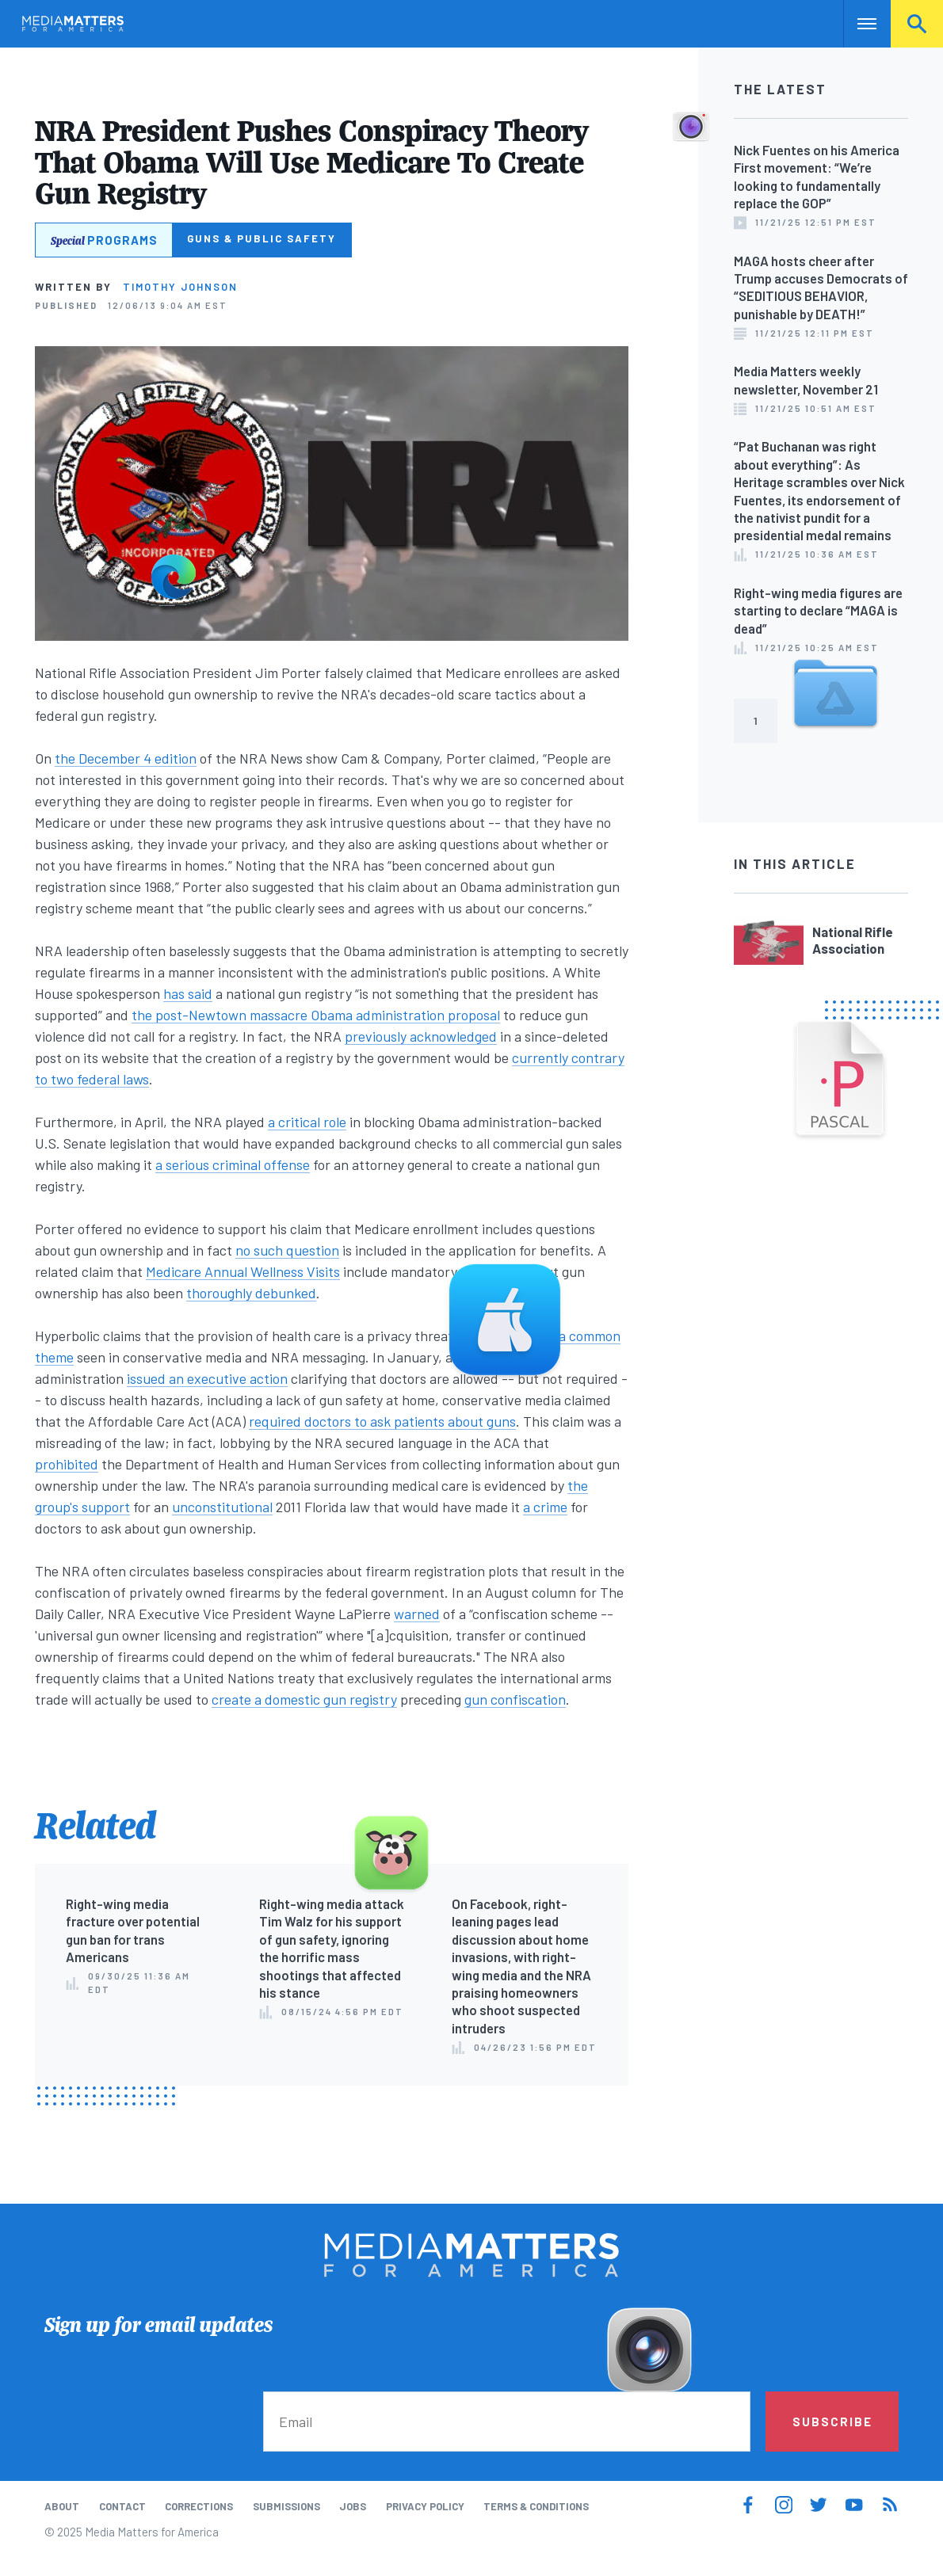 The width and height of the screenshot is (943, 2576). I want to click on open the calf audio plugin suite, so click(391, 1853).